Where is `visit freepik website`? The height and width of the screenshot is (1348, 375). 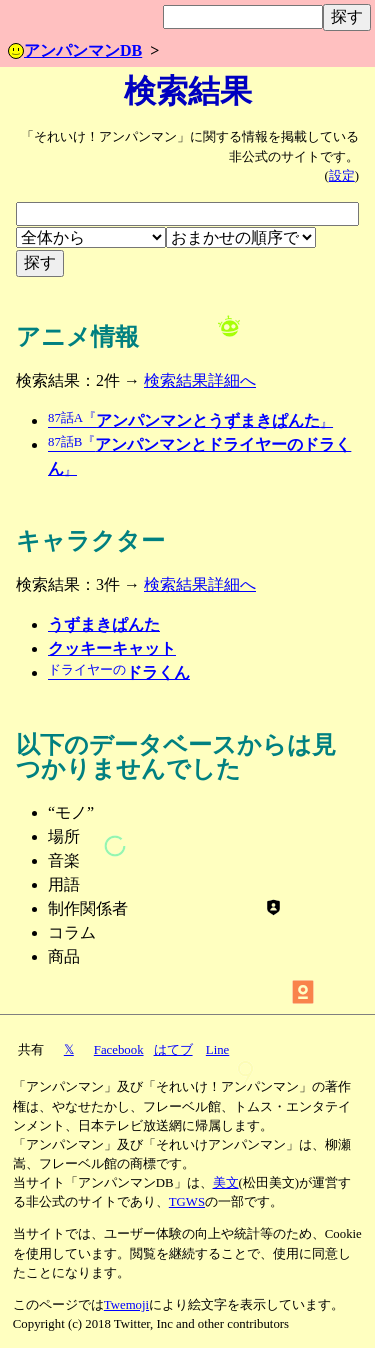 visit freepik website is located at coordinates (229, 326).